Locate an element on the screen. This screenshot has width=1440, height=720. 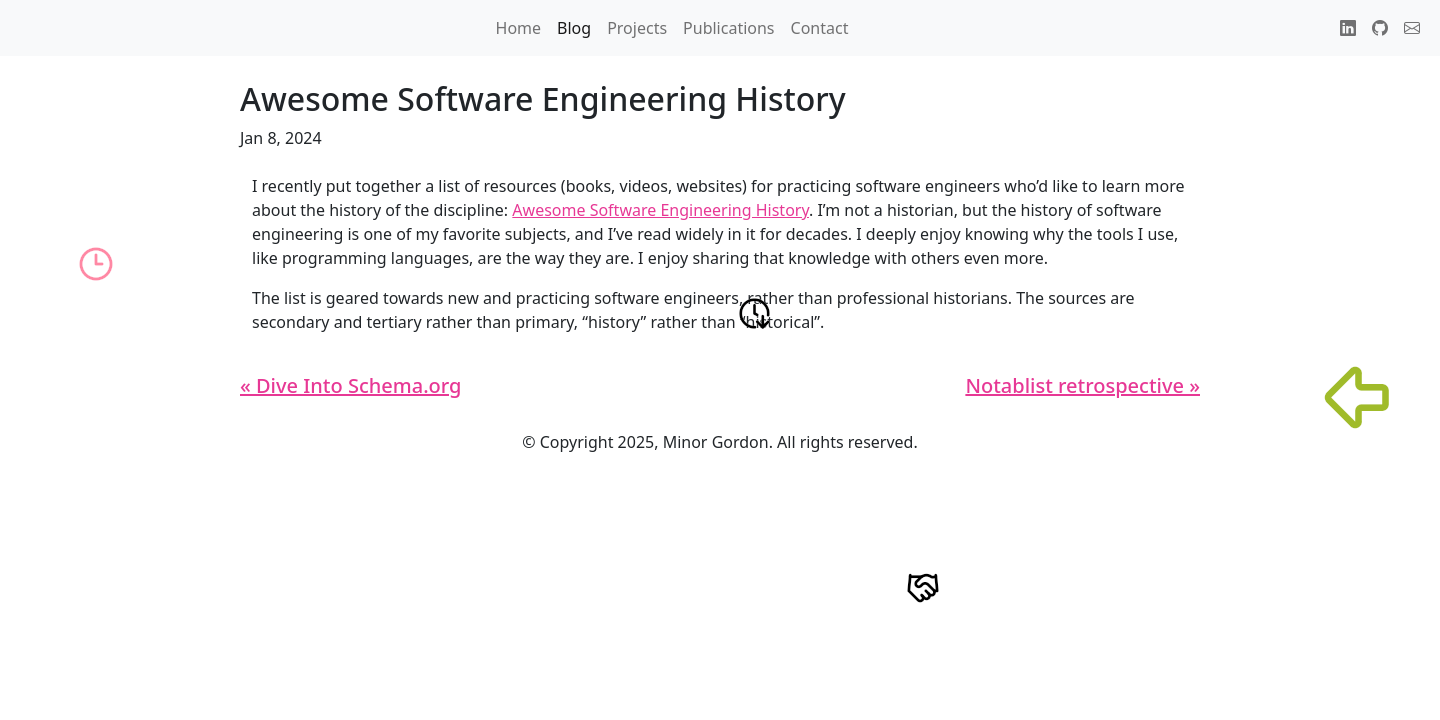
indicates a partnership or collaboration feature is located at coordinates (923, 588).